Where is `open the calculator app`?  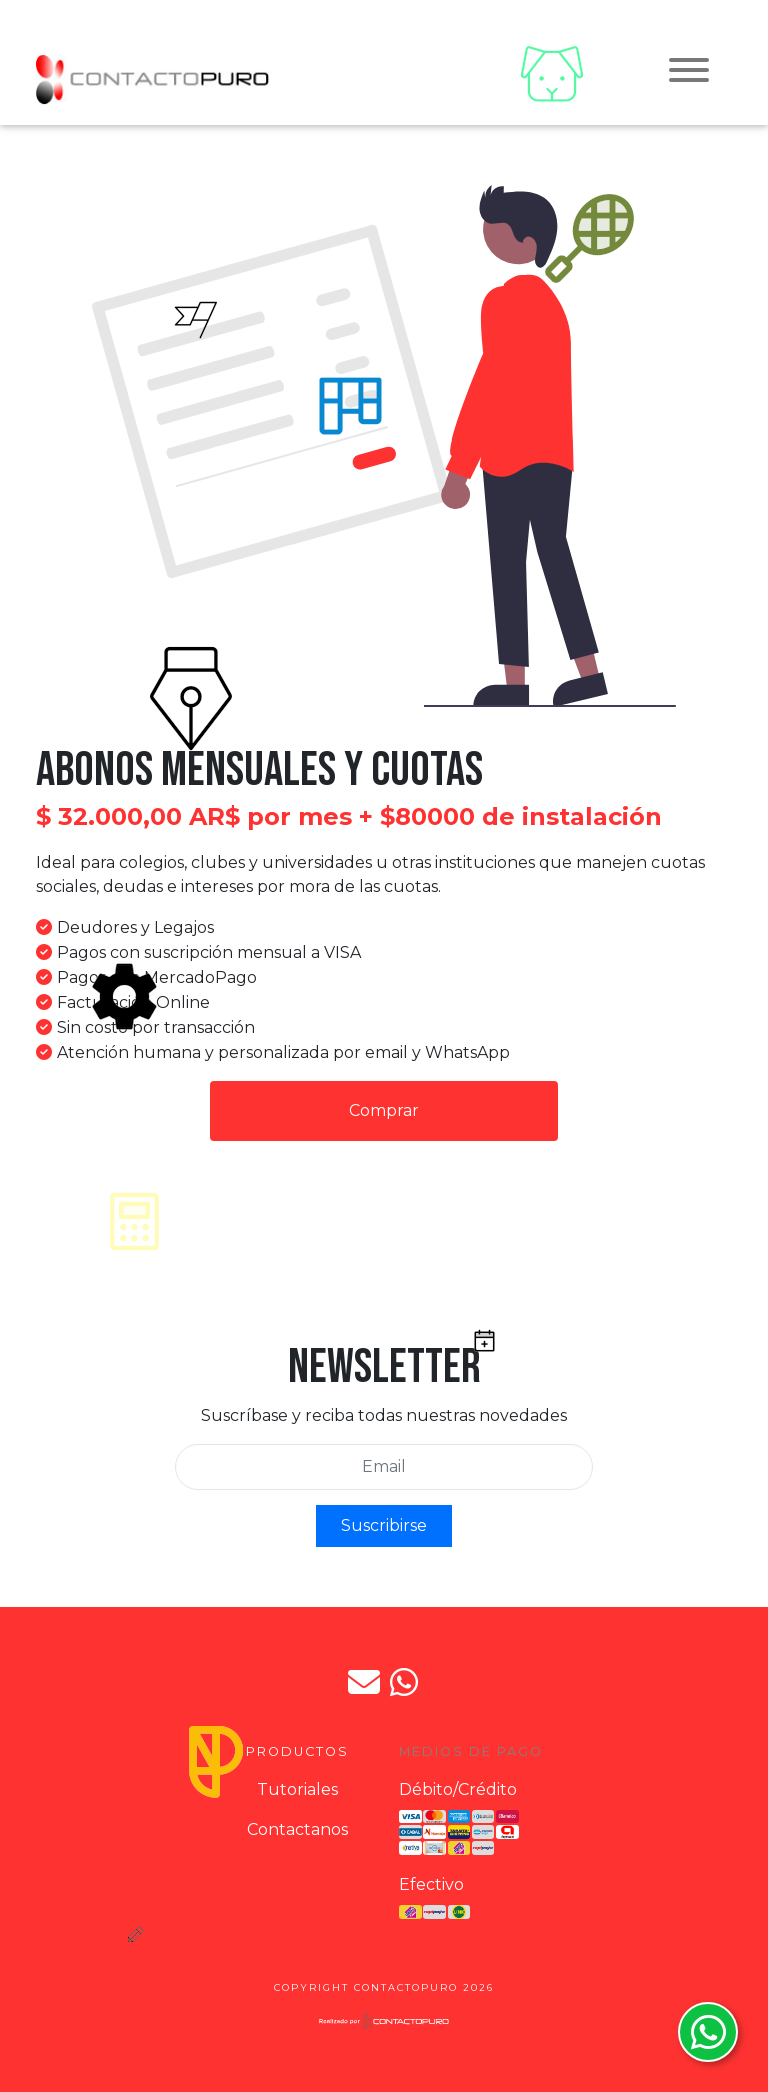 open the calculator app is located at coordinates (134, 1221).